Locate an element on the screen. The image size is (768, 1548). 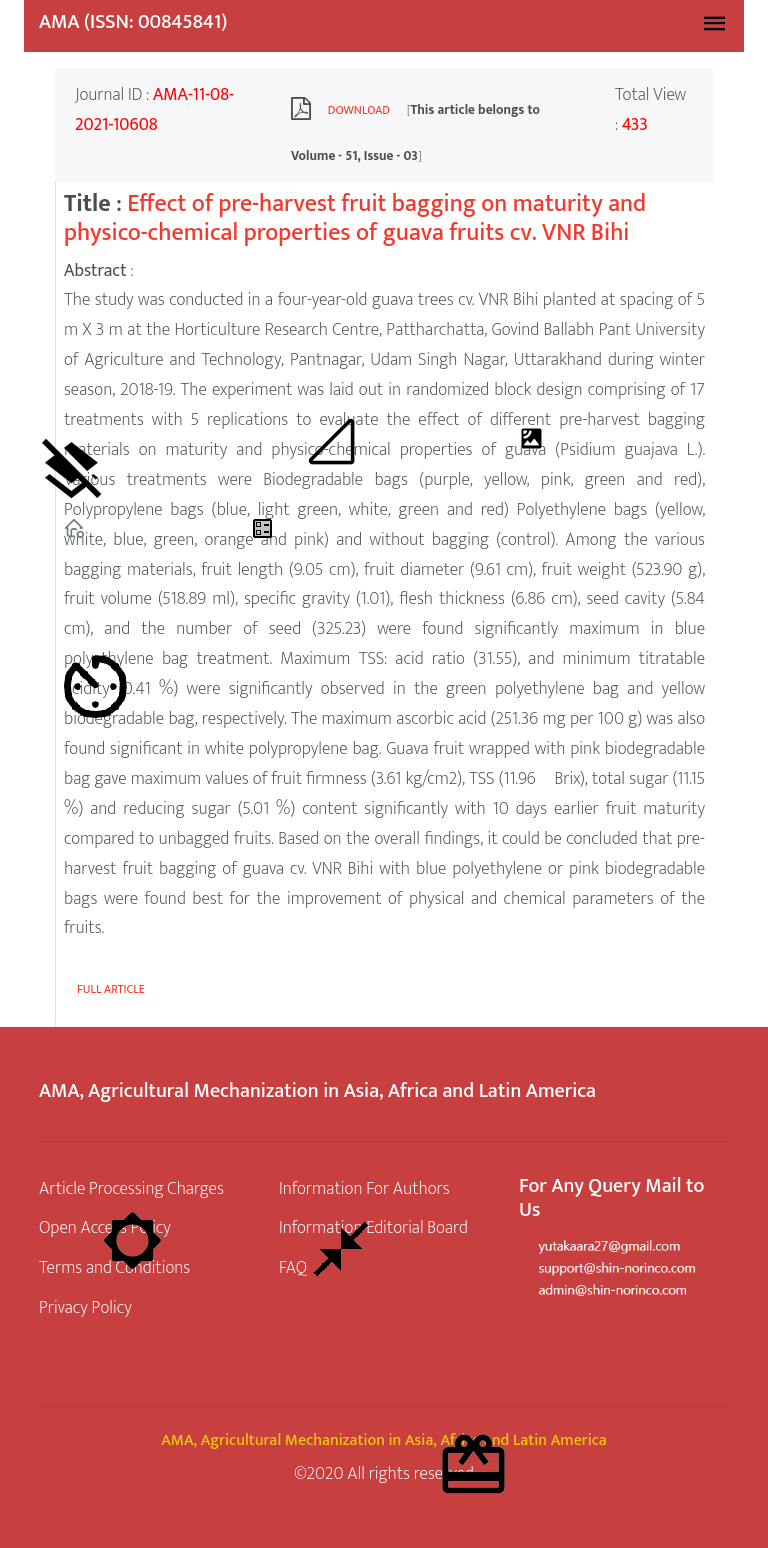
indicates no cellular signal available is located at coordinates (335, 443).